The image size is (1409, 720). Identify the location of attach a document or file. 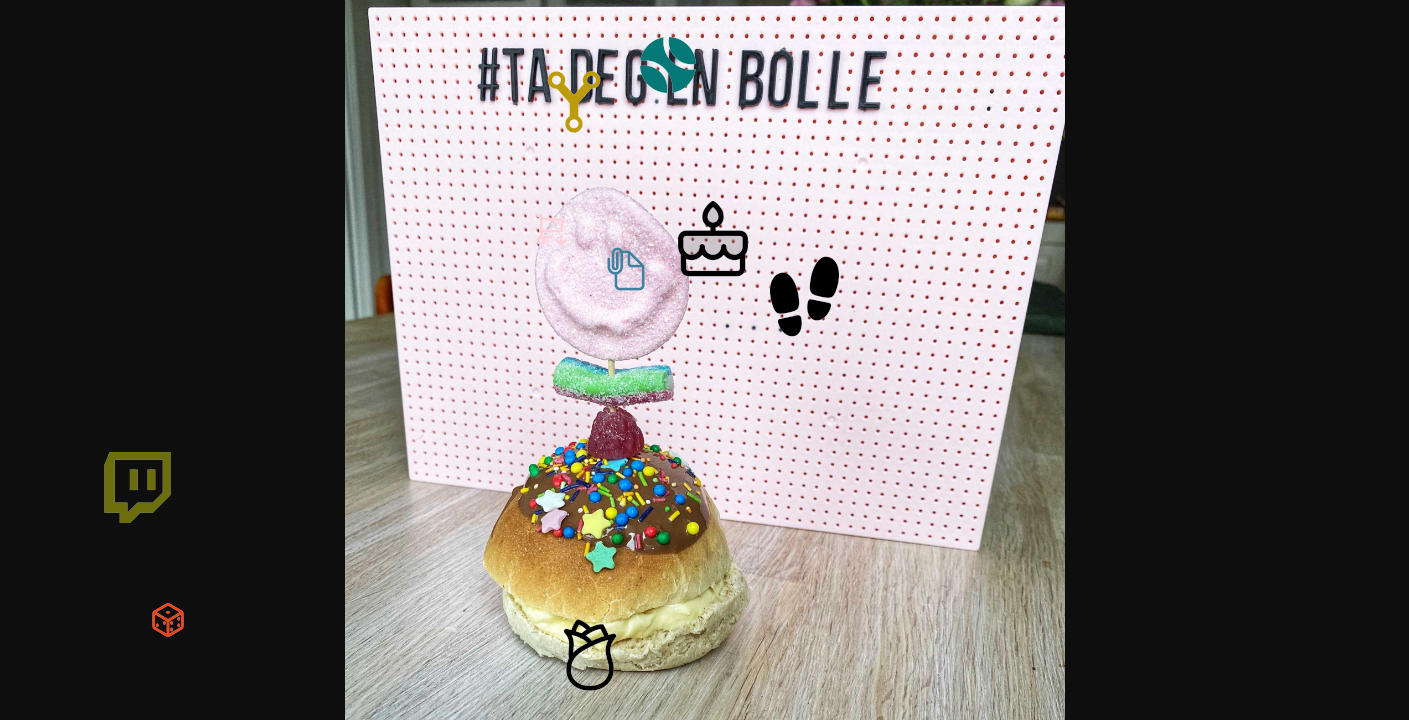
(626, 269).